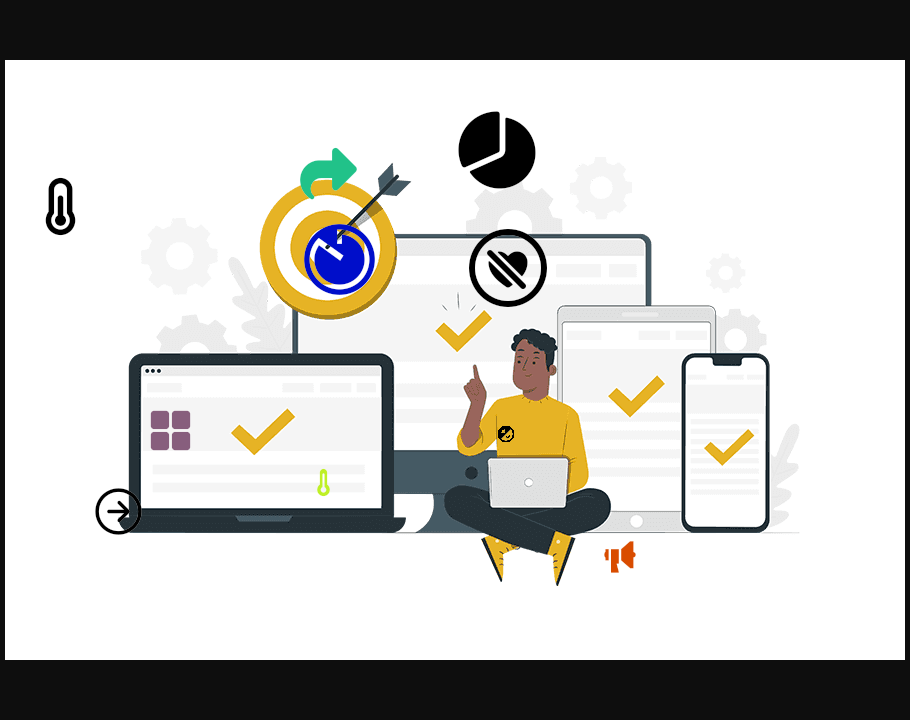 The image size is (910, 720). What do you see at coordinates (170, 430) in the screenshot?
I see `view items in grid layout` at bounding box center [170, 430].